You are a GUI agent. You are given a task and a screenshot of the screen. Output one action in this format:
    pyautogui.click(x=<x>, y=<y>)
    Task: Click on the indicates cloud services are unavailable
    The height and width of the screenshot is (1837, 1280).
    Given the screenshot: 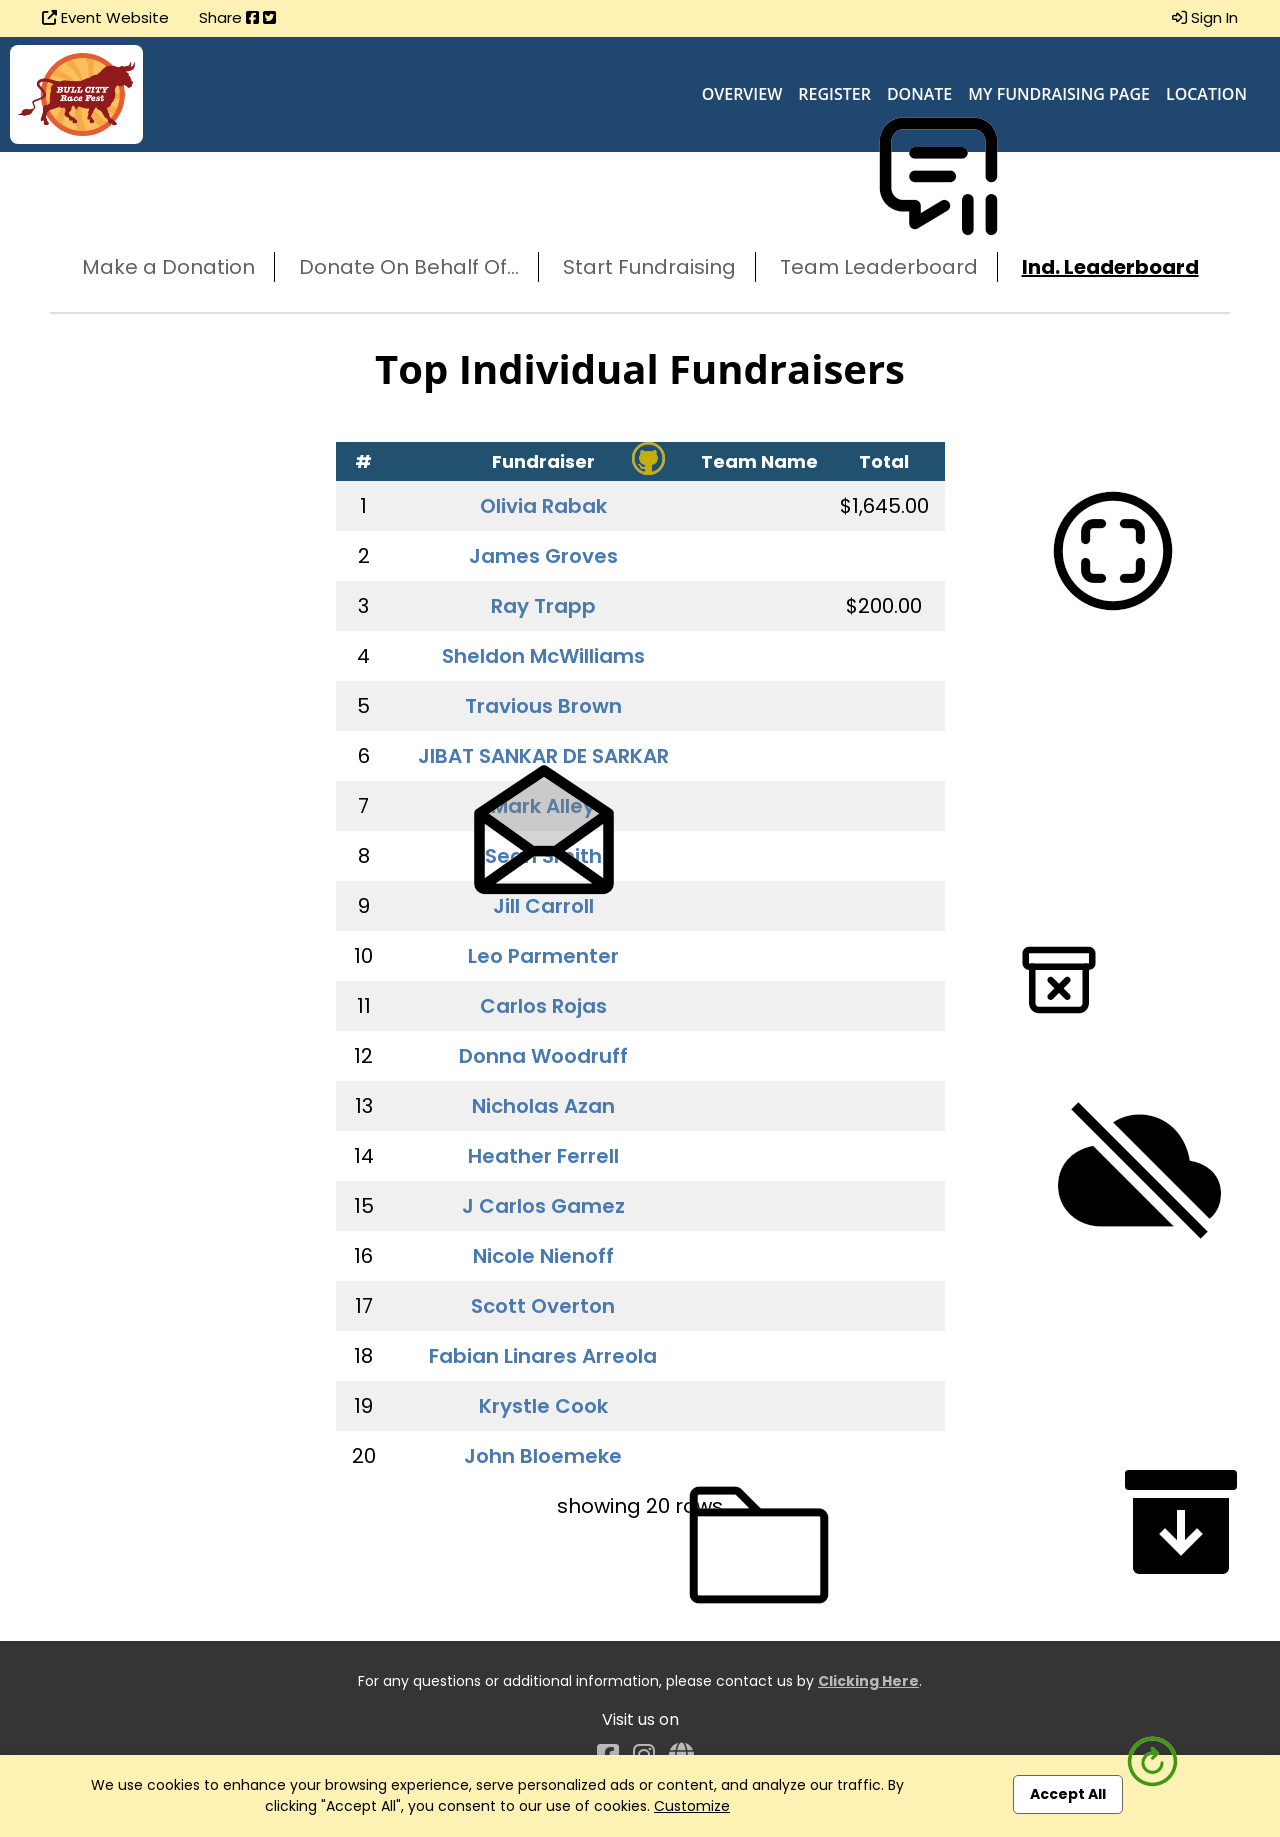 What is the action you would take?
    pyautogui.click(x=1139, y=1170)
    